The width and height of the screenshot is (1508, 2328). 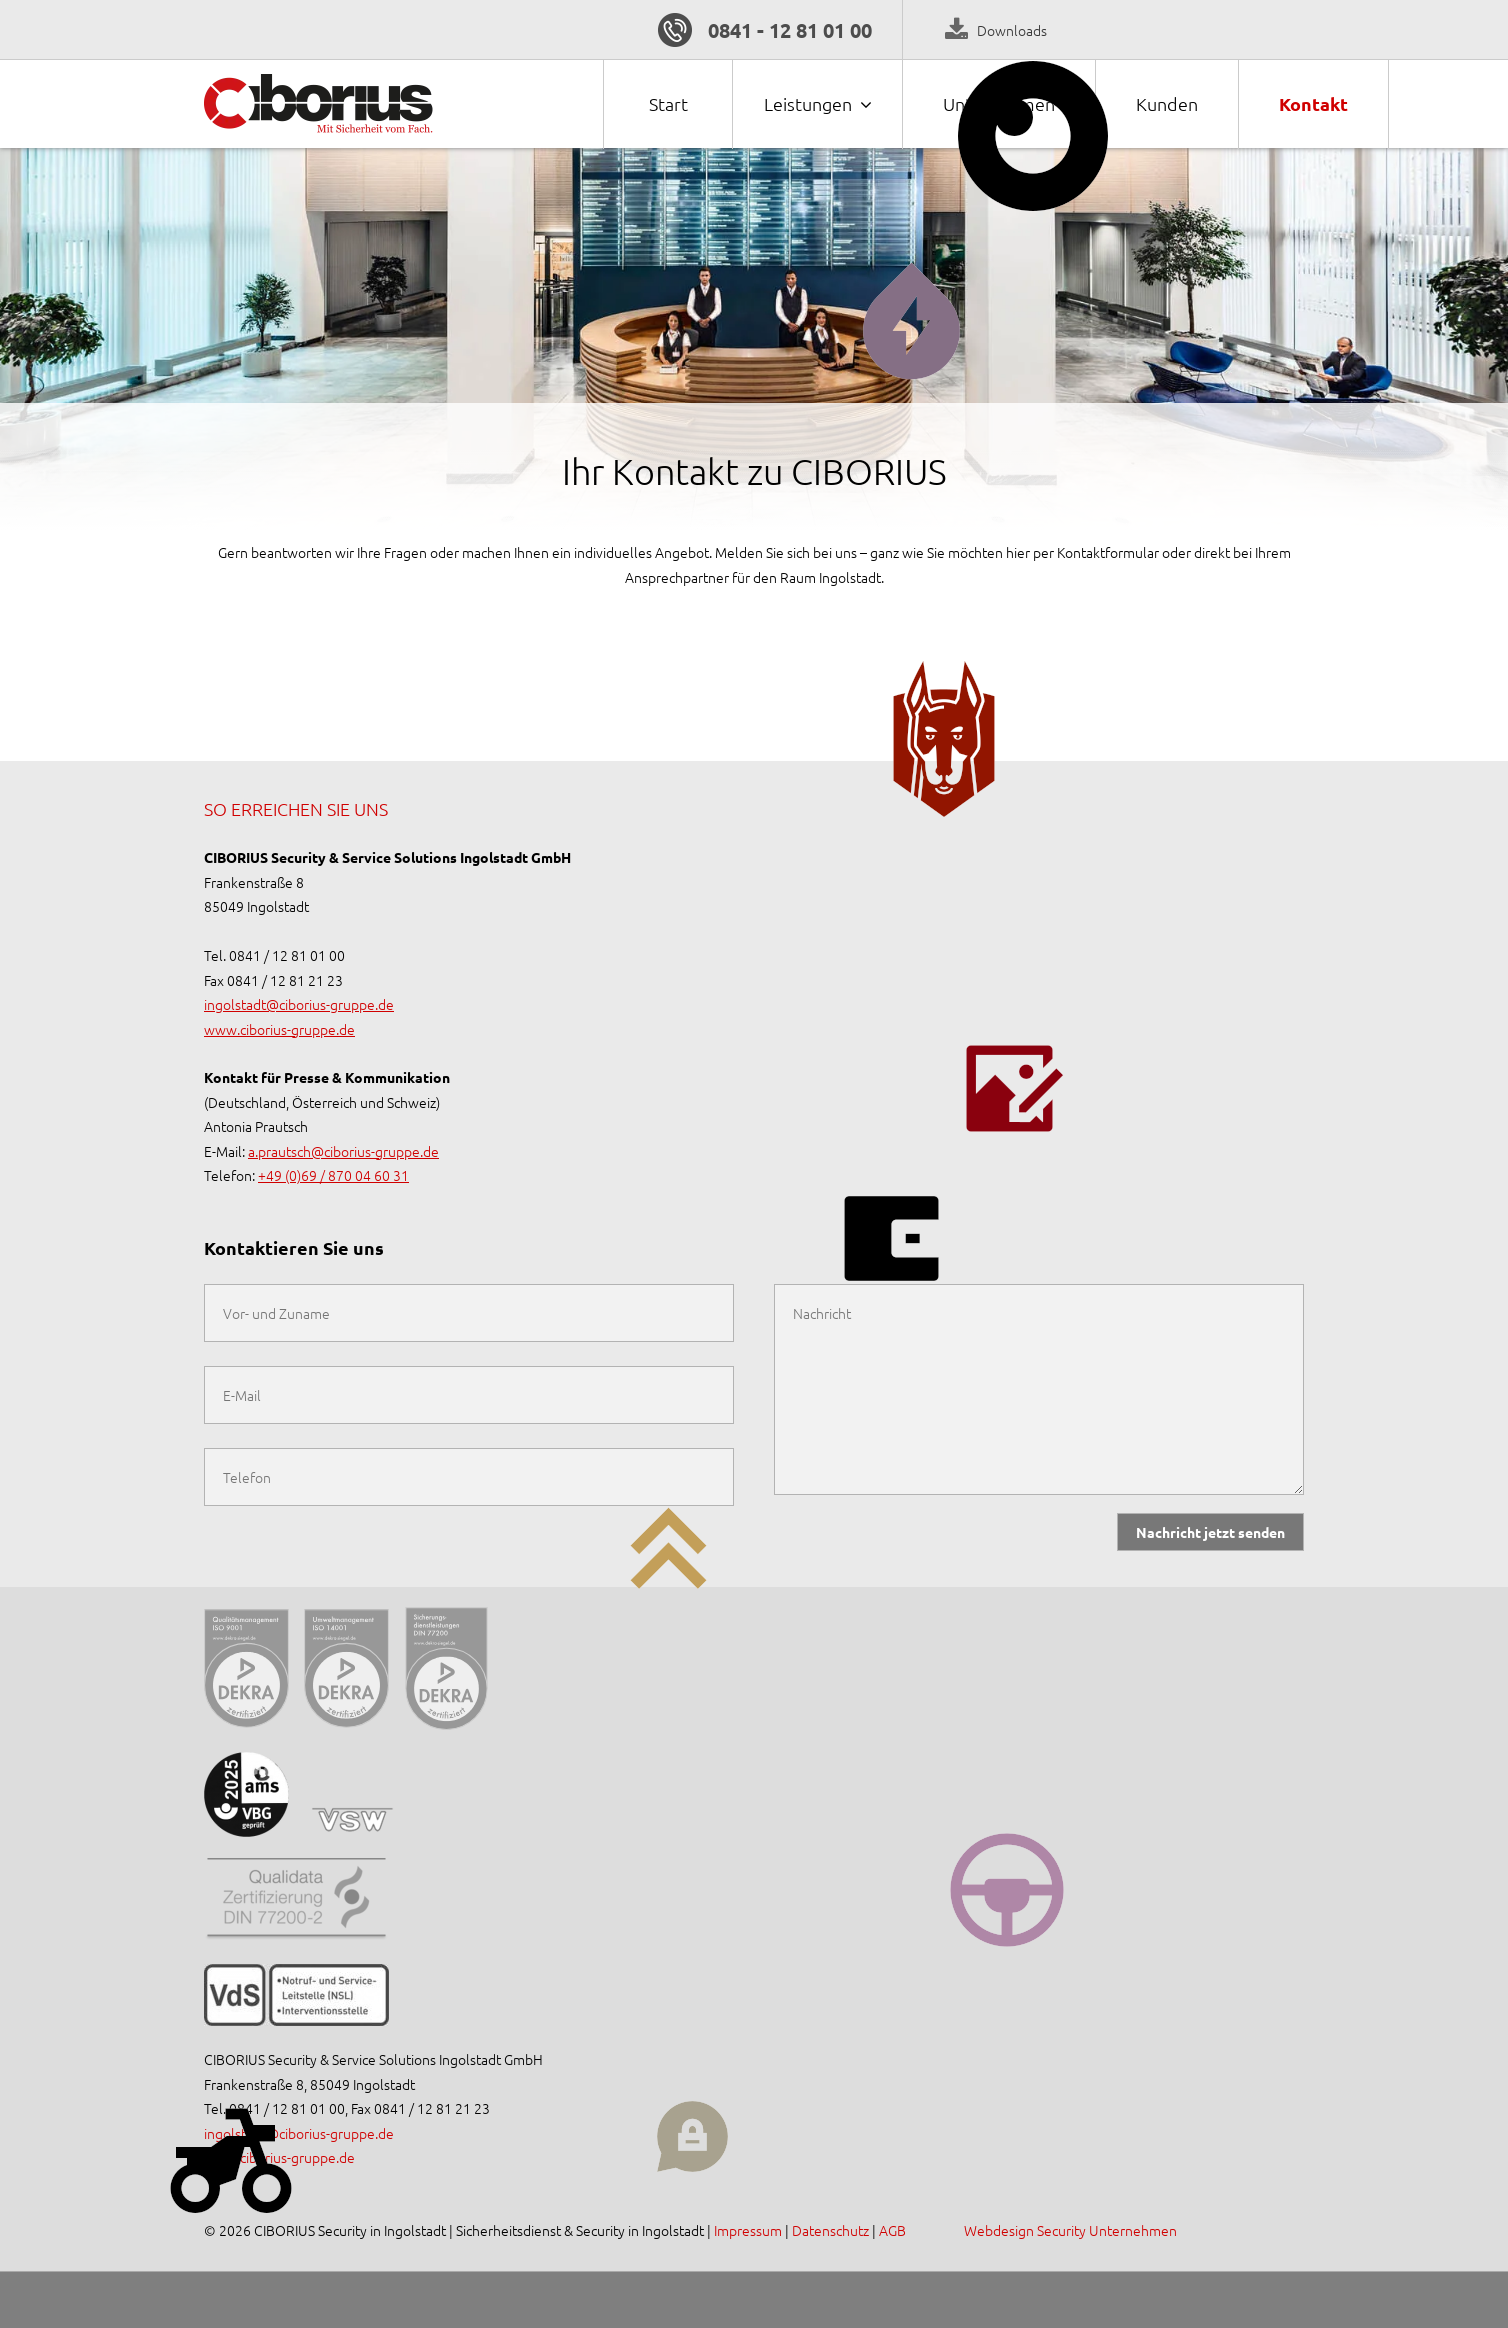 What do you see at coordinates (891, 1238) in the screenshot?
I see `access your wallet or payment methods` at bounding box center [891, 1238].